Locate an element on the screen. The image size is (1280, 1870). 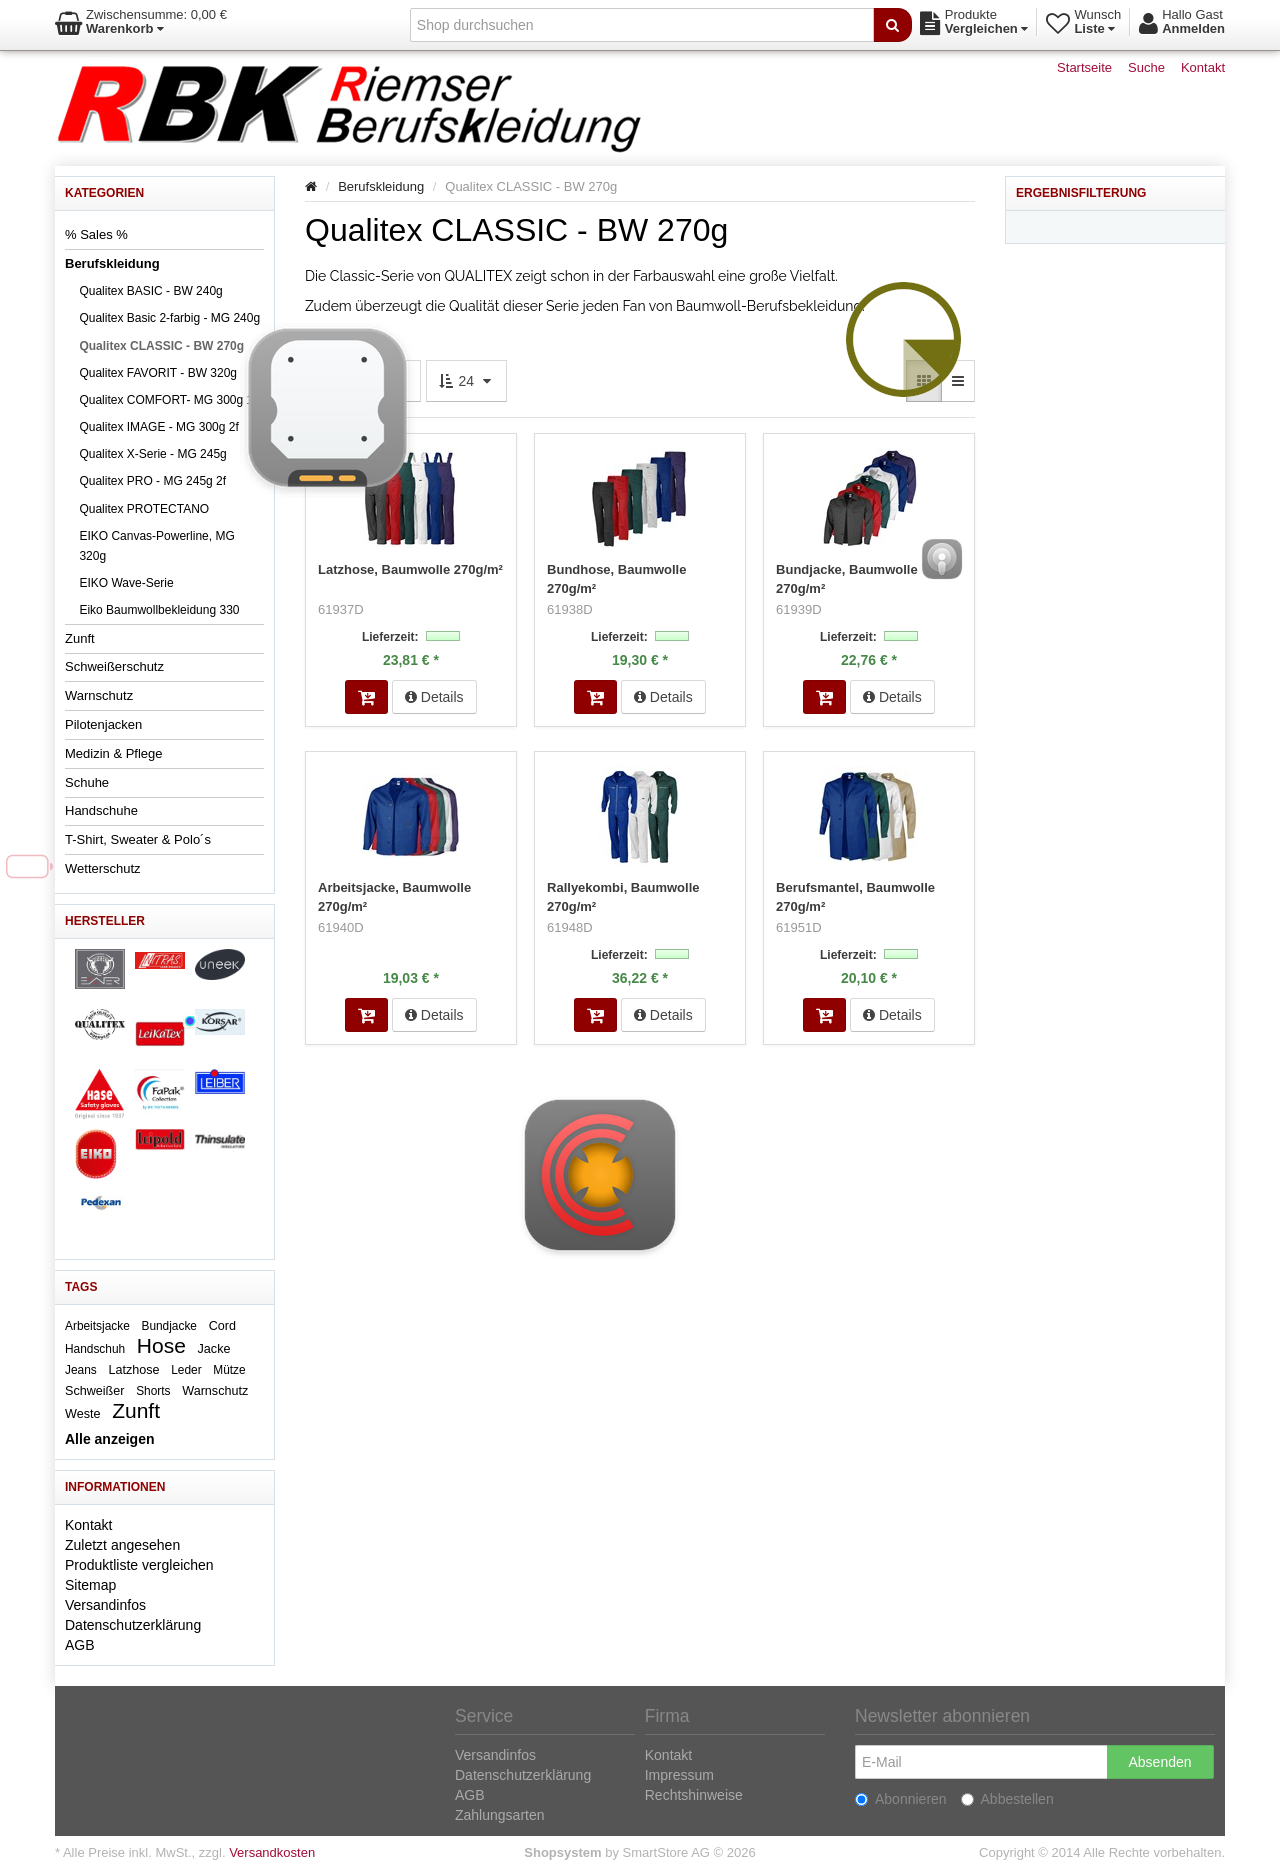
launch OpenRA Command & Conquer game is located at coordinates (600, 1175).